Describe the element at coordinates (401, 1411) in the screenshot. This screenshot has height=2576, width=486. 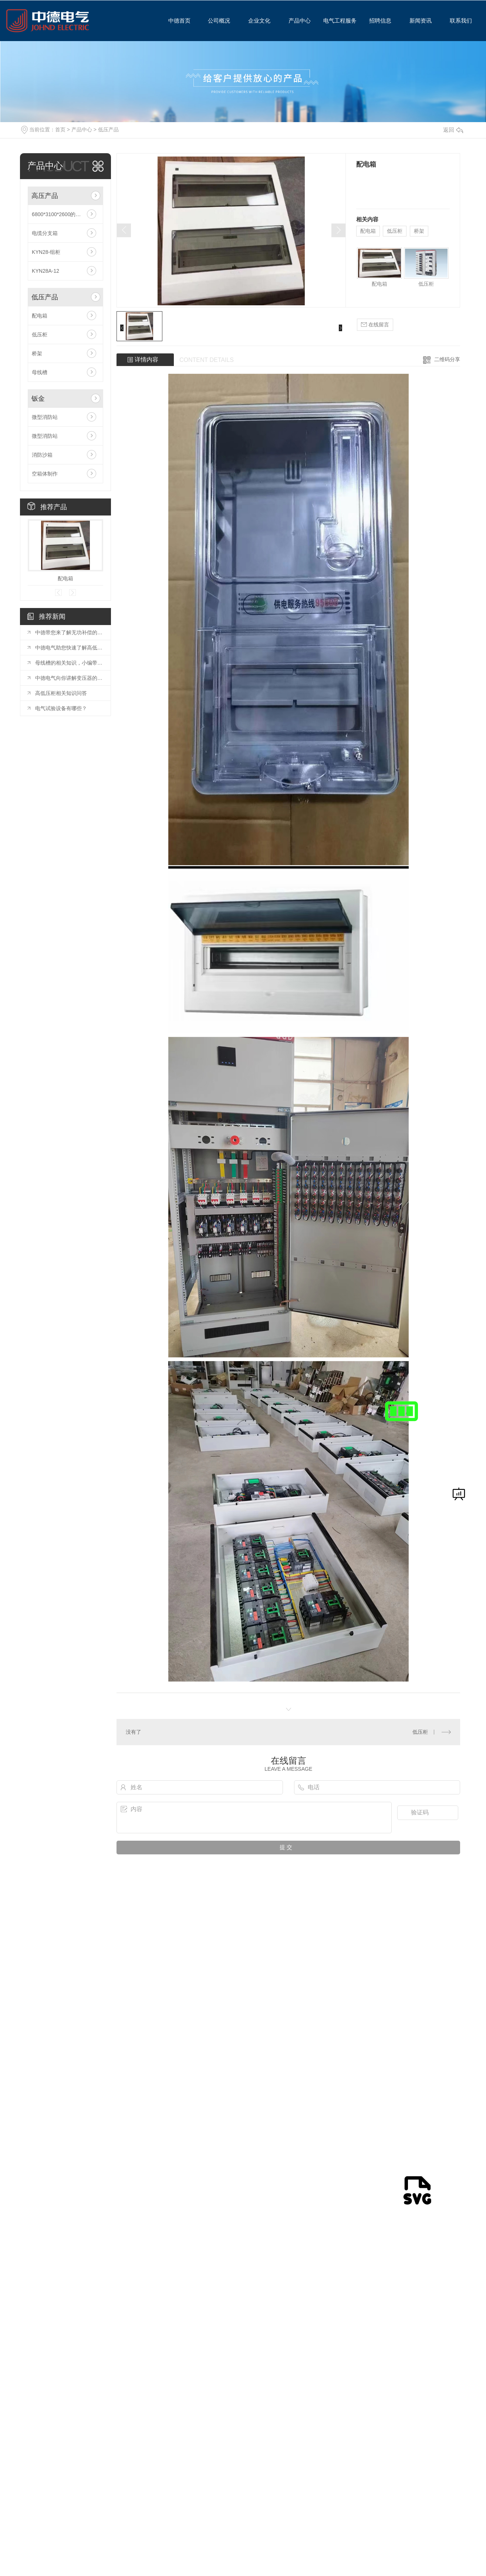
I see `indicates full battery charge` at that location.